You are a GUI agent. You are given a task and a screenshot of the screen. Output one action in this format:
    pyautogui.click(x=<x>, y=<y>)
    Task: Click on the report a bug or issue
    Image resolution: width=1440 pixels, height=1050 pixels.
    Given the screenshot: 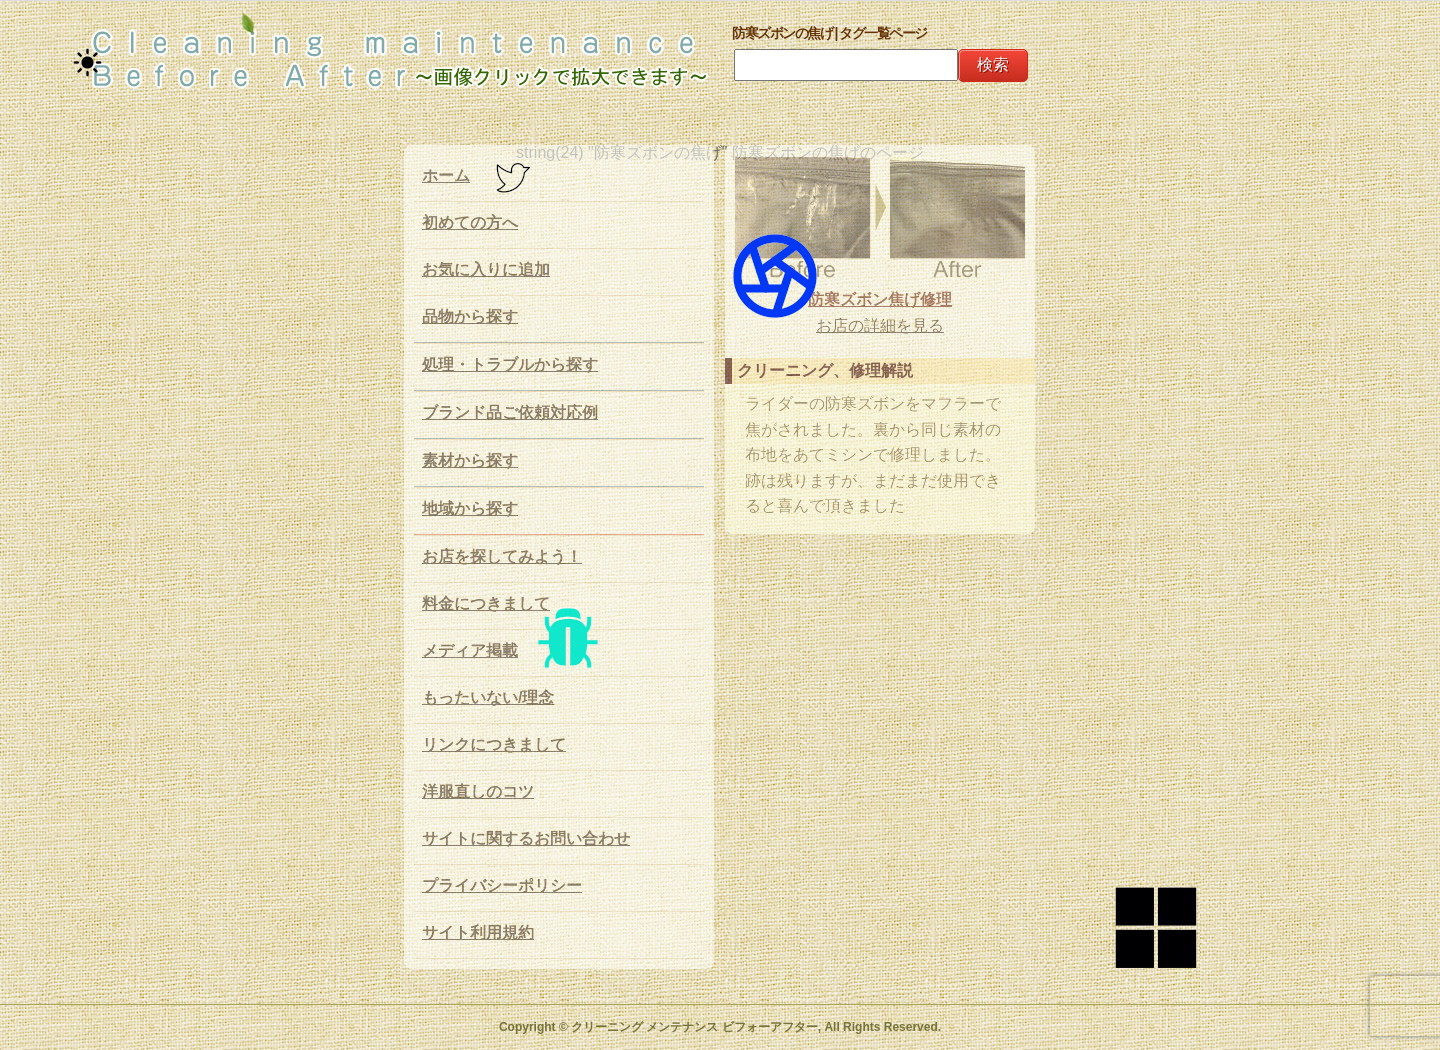 What is the action you would take?
    pyautogui.click(x=568, y=638)
    